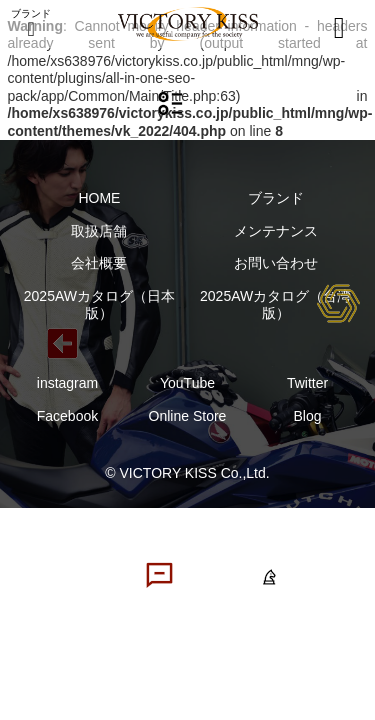 This screenshot has width=375, height=720. Describe the element at coordinates (170, 103) in the screenshot. I see `select an option from a list` at that location.